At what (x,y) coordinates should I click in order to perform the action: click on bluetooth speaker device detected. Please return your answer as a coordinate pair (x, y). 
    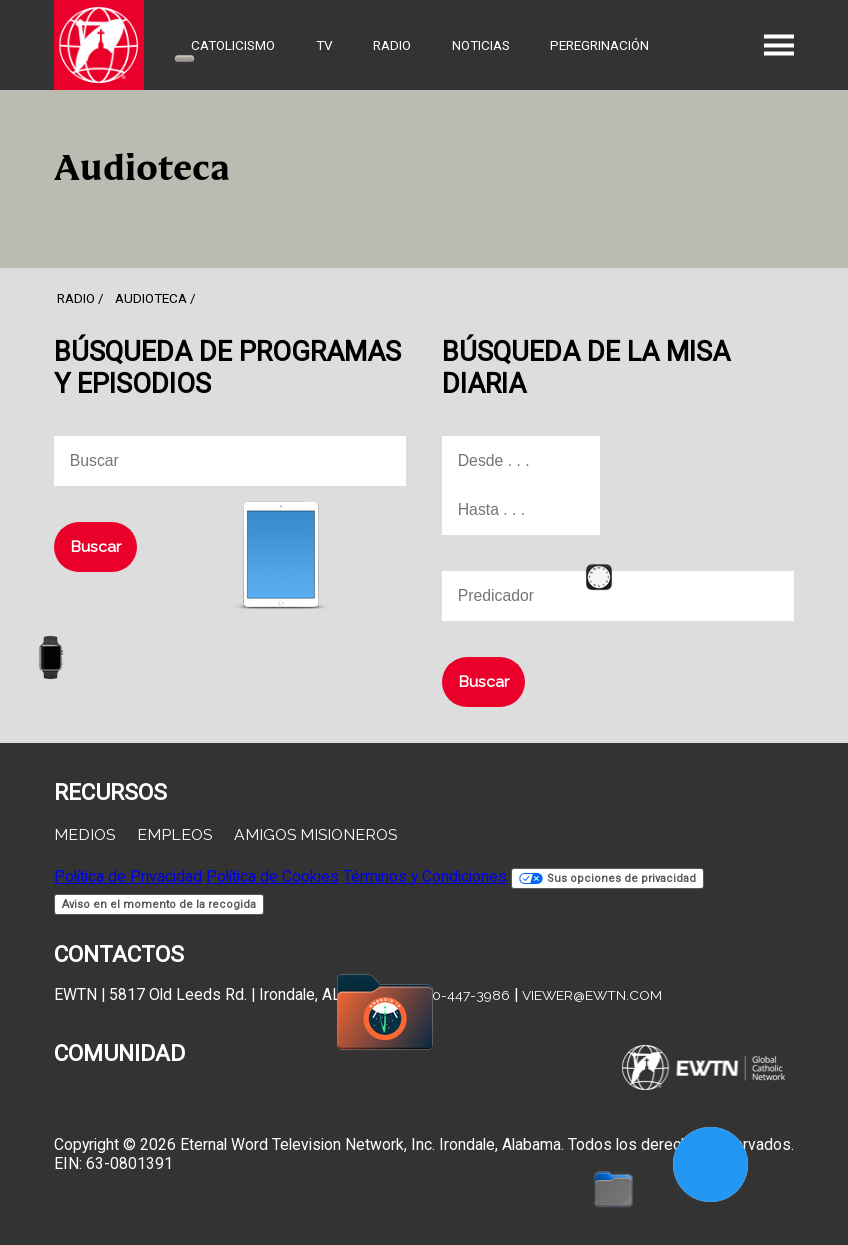
    Looking at the image, I should click on (184, 58).